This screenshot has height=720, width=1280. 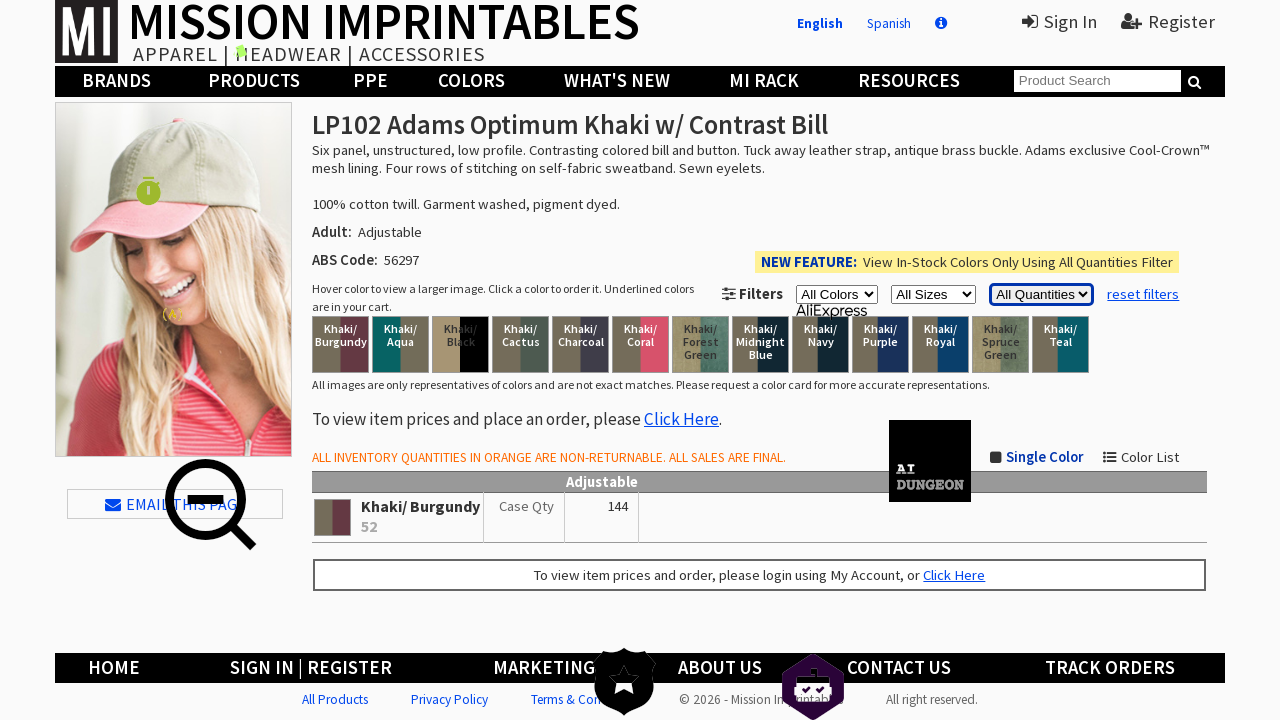 What do you see at coordinates (930, 461) in the screenshot?
I see `open AI Dungeon app` at bounding box center [930, 461].